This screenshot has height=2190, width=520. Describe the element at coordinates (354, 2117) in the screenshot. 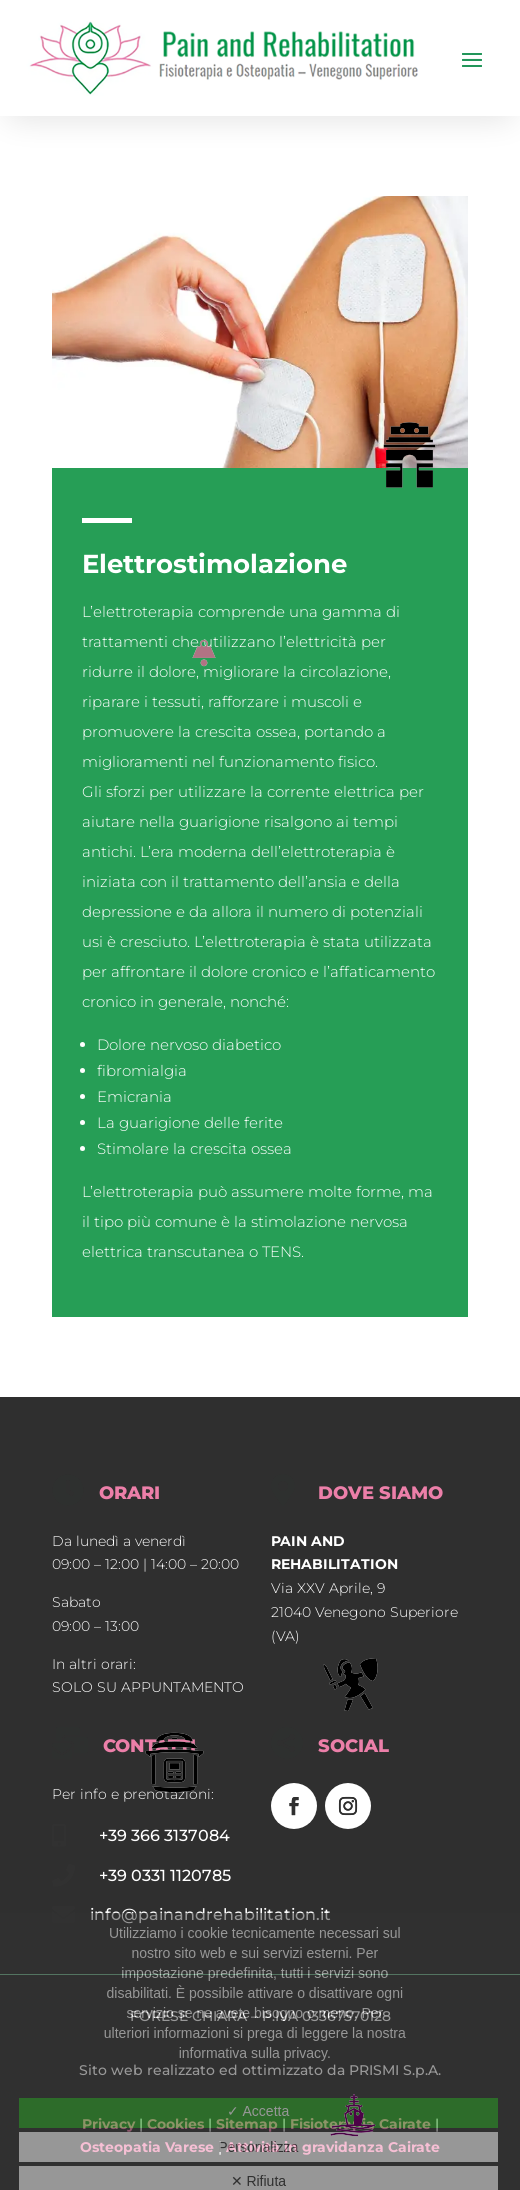

I see `play battleship game` at that location.